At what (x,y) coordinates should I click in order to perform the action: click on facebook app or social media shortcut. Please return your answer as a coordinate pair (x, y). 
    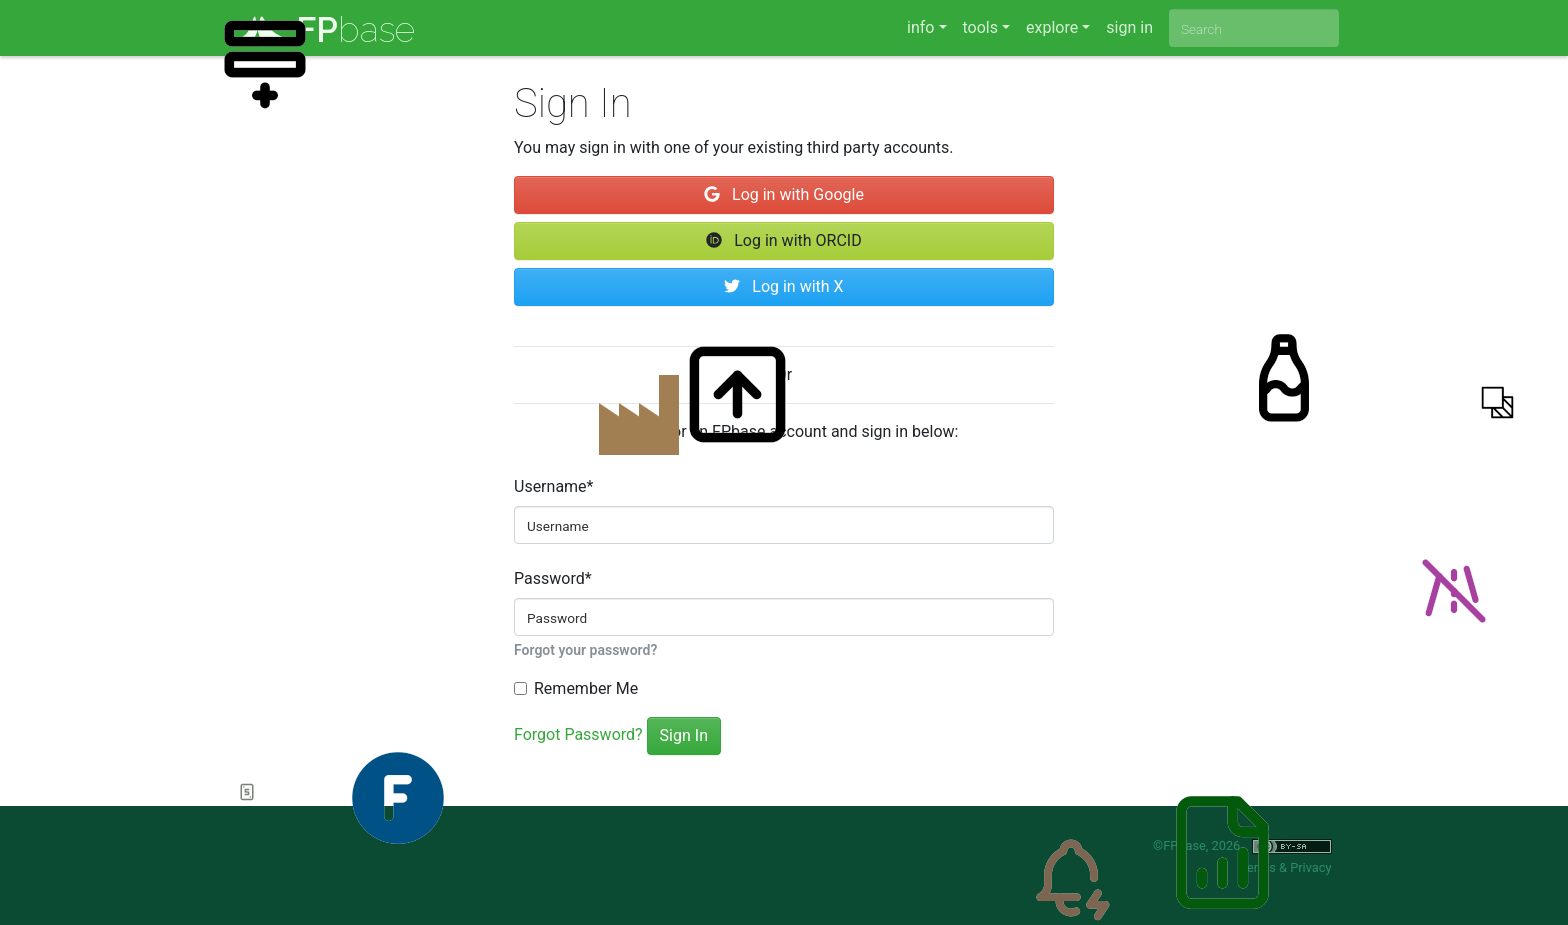
    Looking at the image, I should click on (398, 798).